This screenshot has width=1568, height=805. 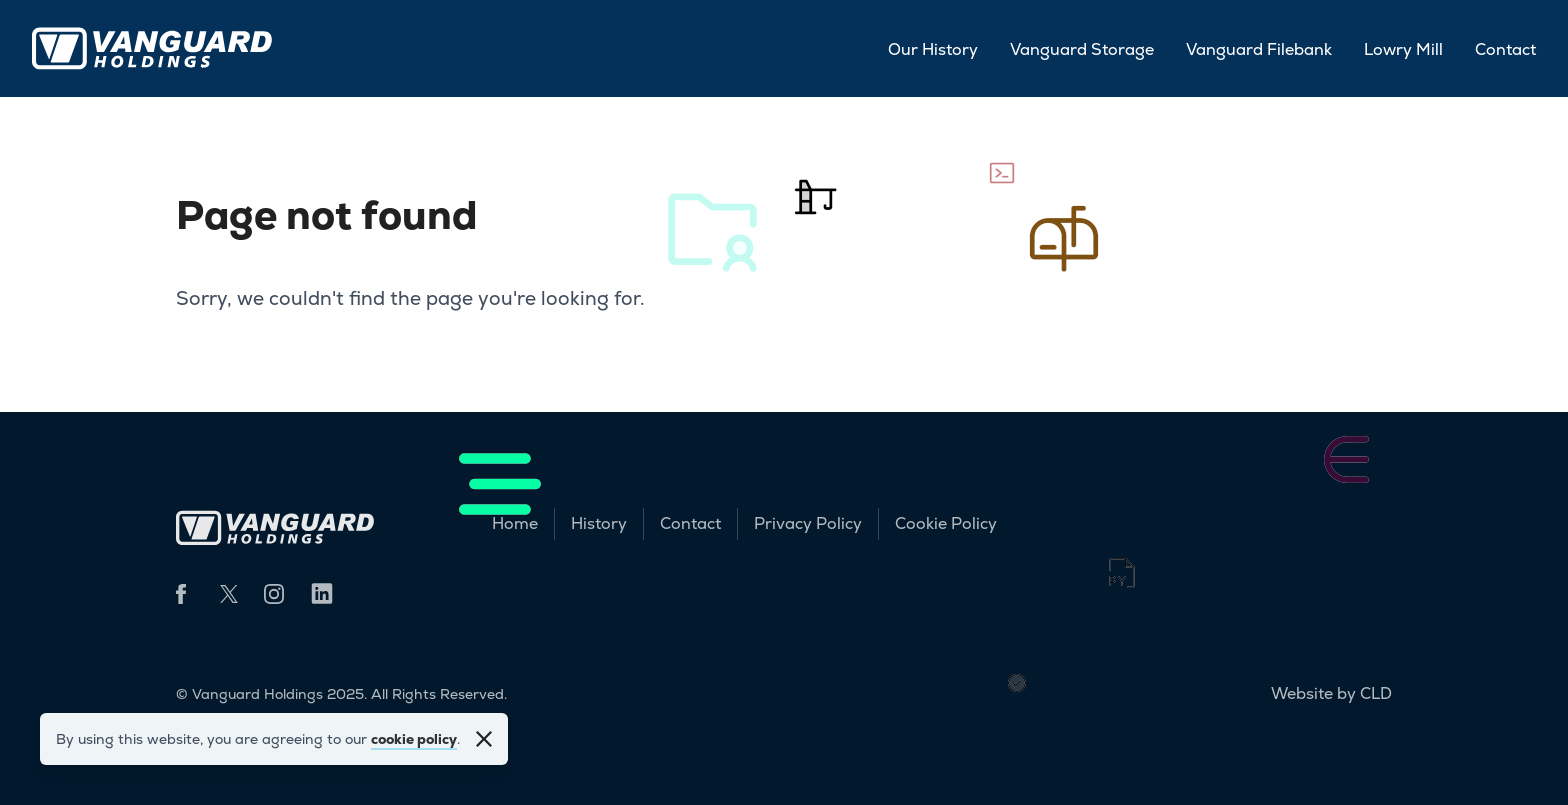 I want to click on open terminal or command line interface, so click(x=1002, y=173).